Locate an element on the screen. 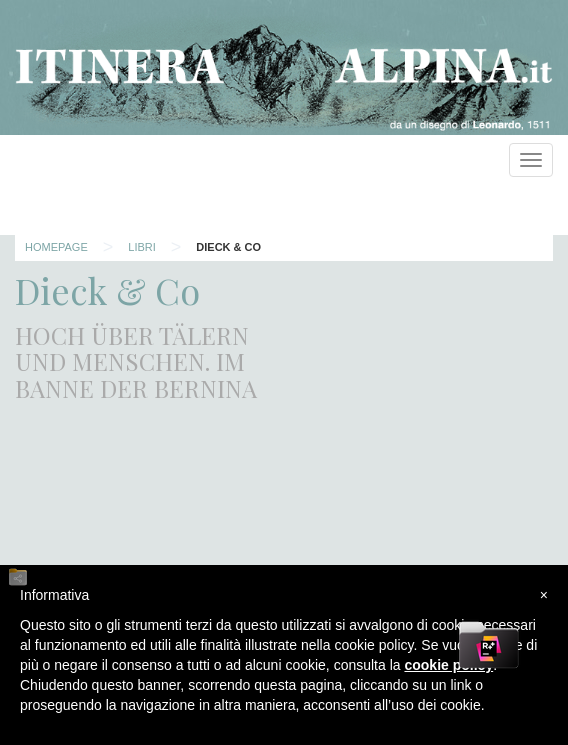 The image size is (568, 745). open your public shared folder is located at coordinates (18, 577).